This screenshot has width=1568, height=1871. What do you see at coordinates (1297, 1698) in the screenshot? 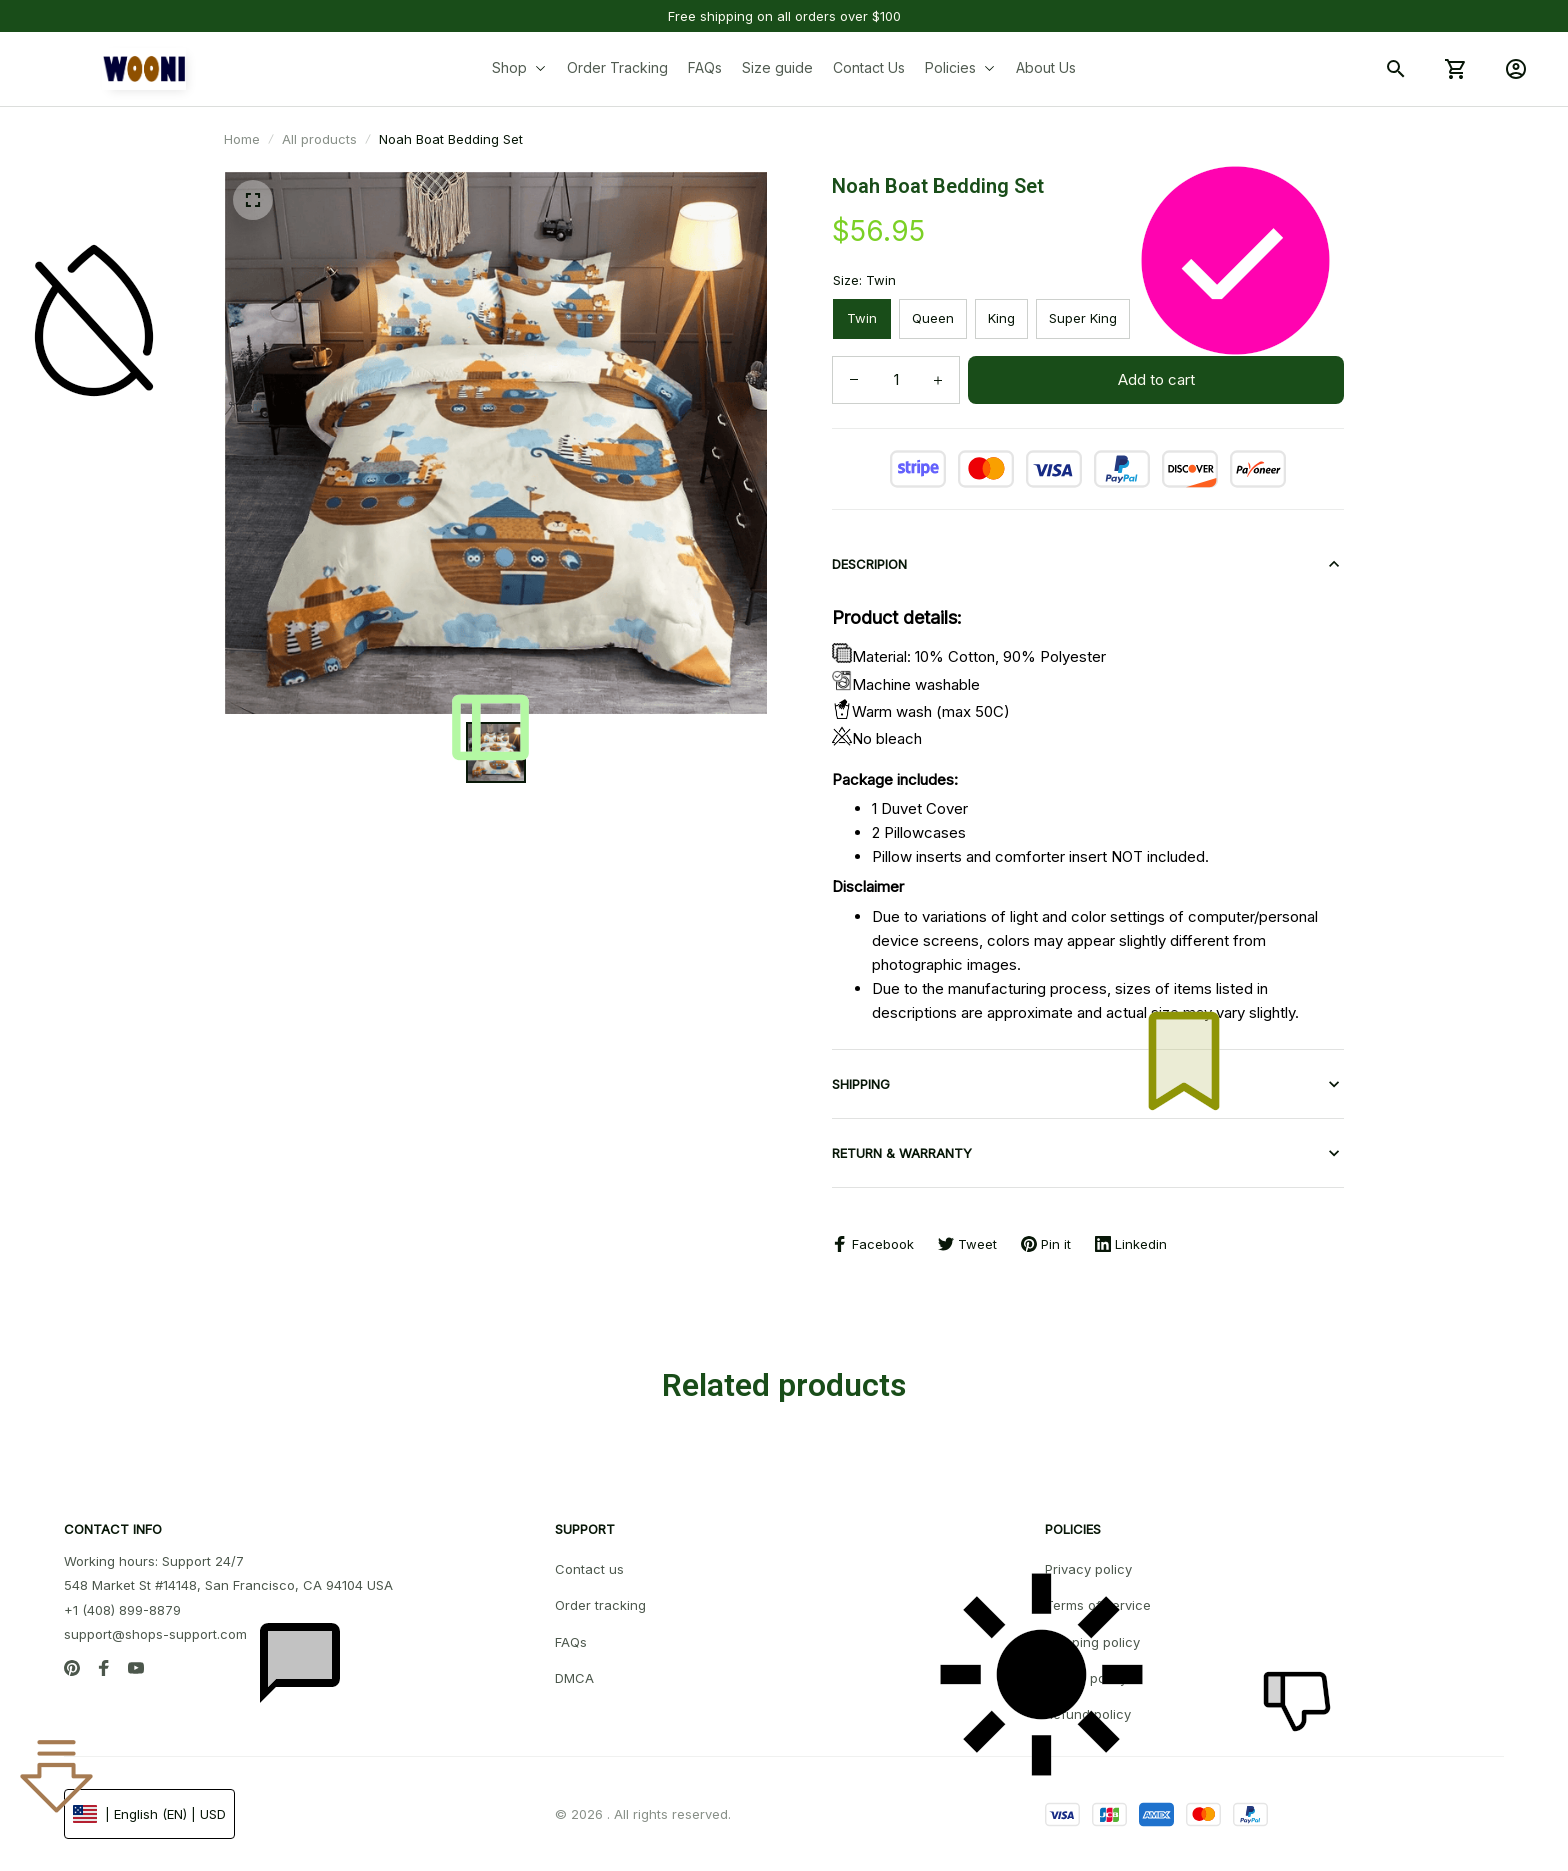
I see `dislike or downvote content` at bounding box center [1297, 1698].